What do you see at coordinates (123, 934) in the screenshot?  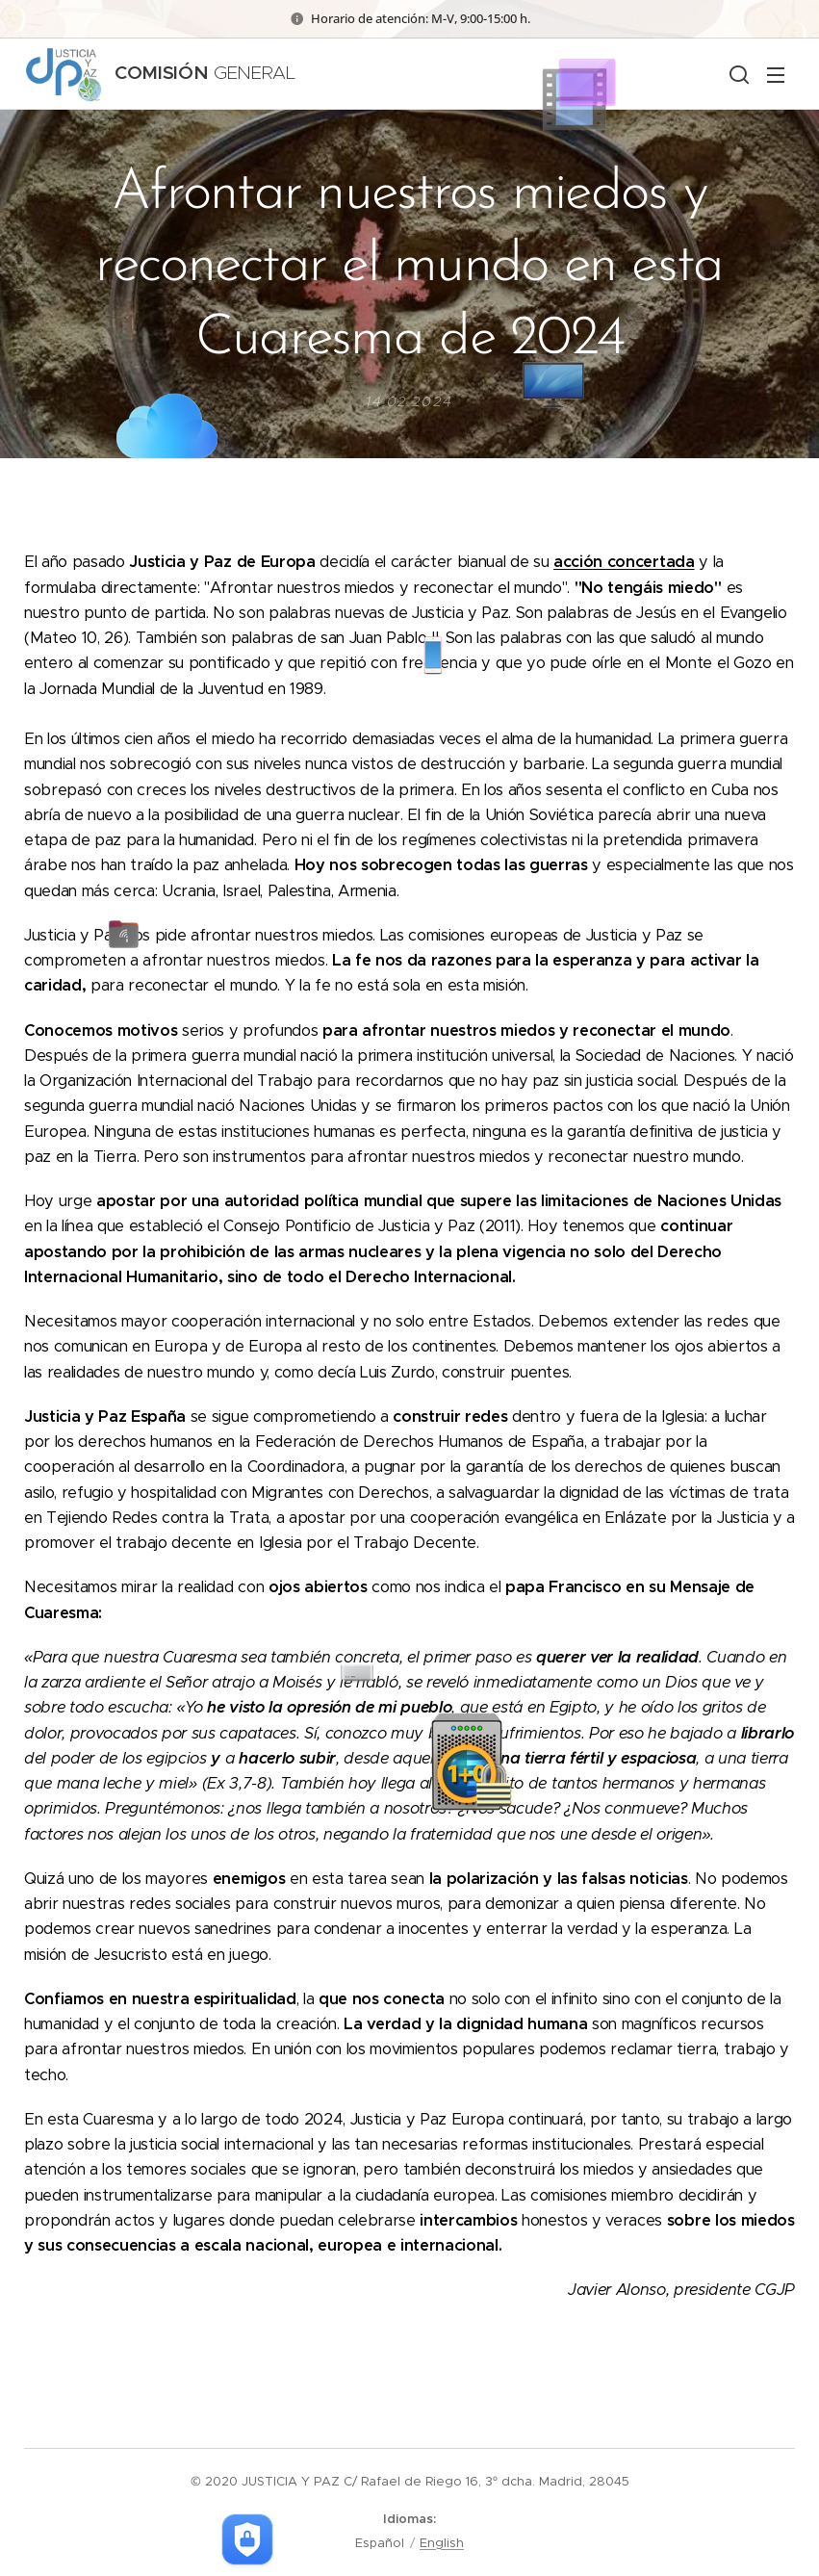 I see `open insync cloud sync folder` at bounding box center [123, 934].